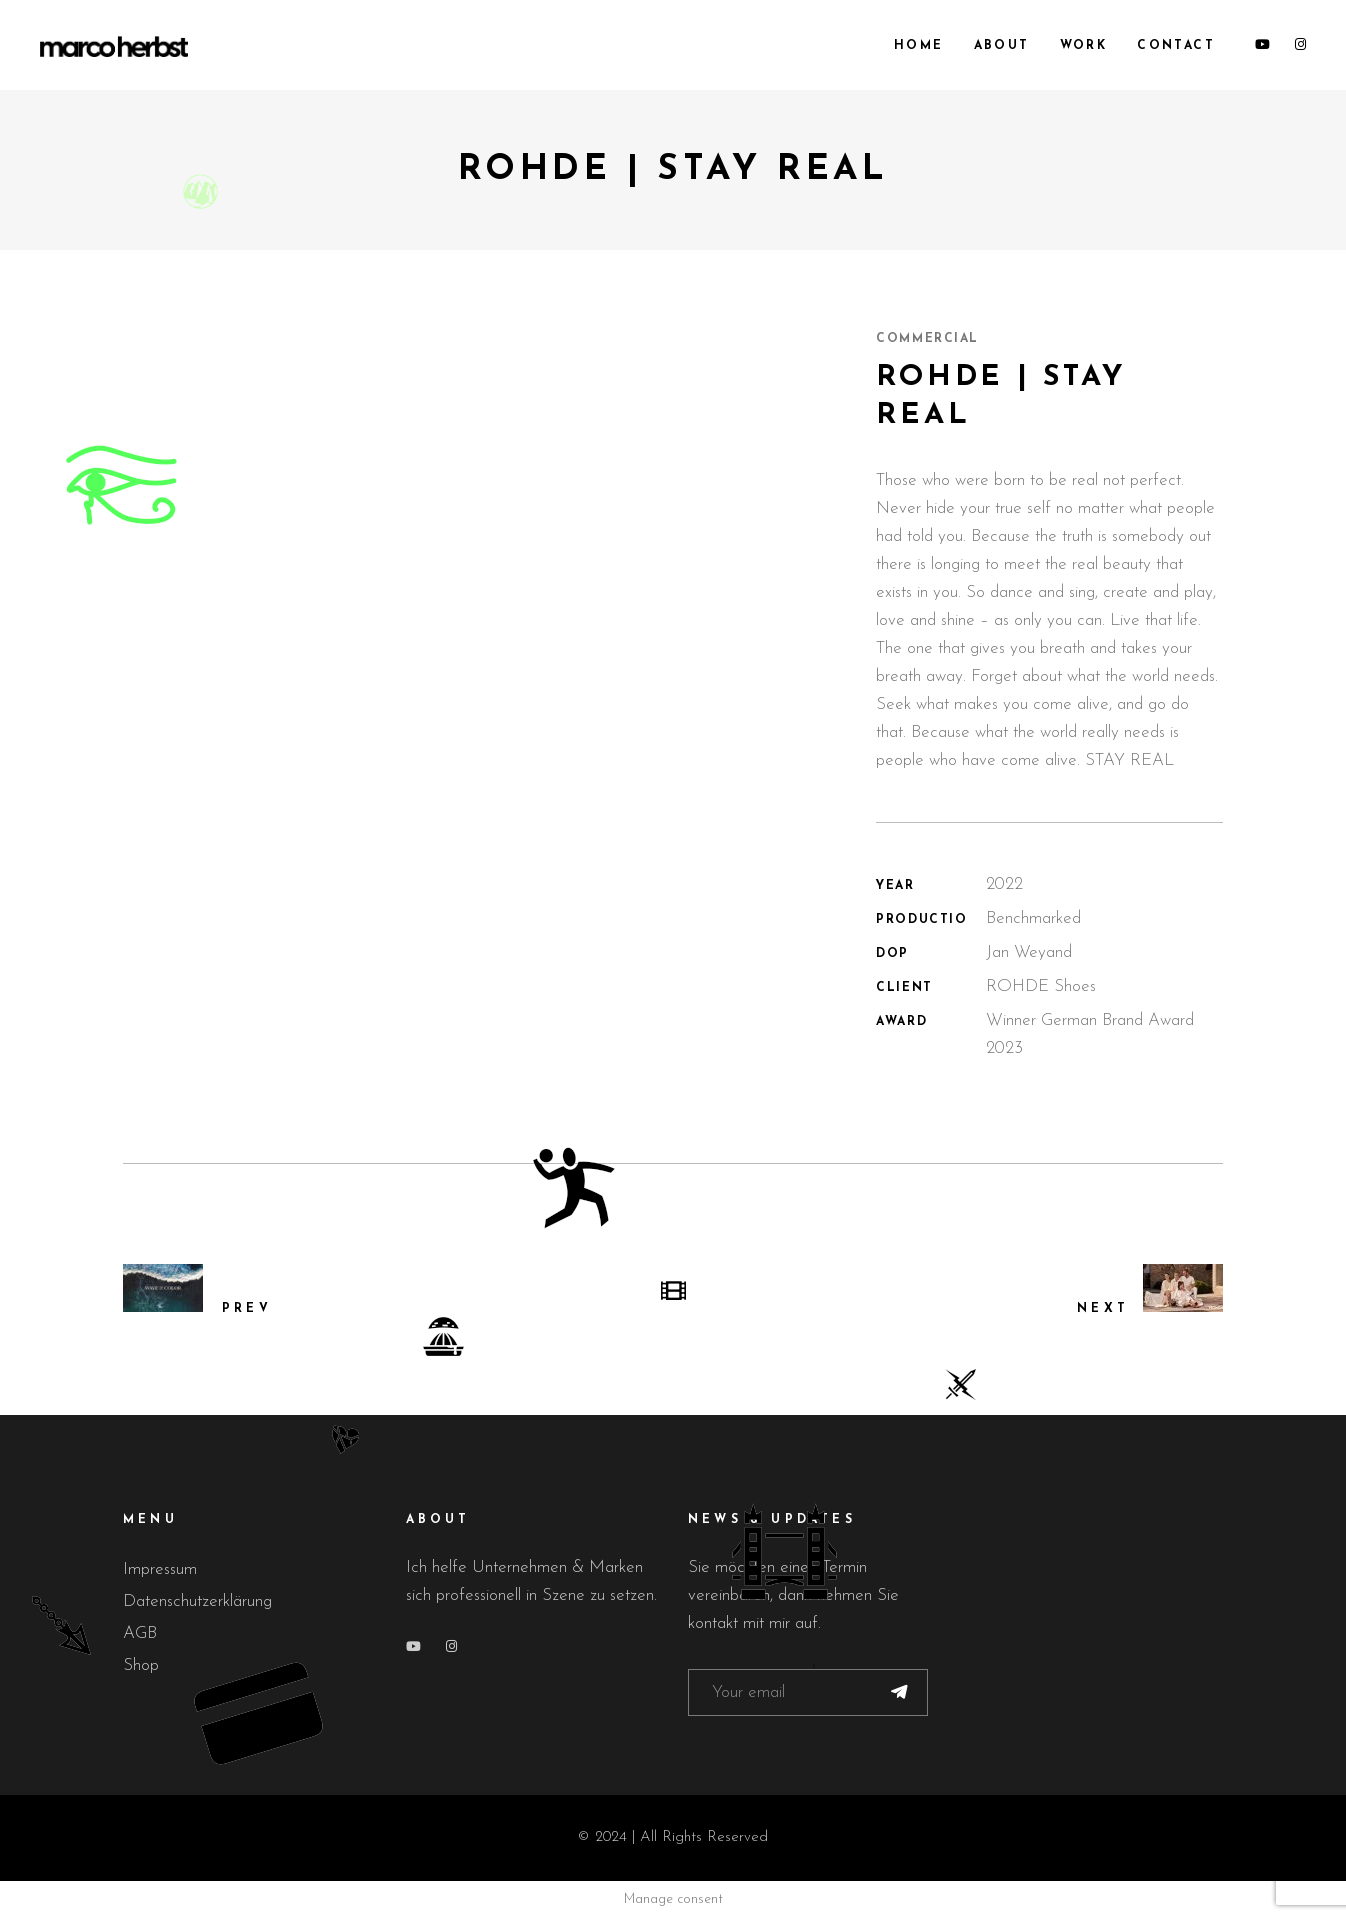  Describe the element at coordinates (784, 1549) in the screenshot. I see `view London landmarks or attractions` at that location.